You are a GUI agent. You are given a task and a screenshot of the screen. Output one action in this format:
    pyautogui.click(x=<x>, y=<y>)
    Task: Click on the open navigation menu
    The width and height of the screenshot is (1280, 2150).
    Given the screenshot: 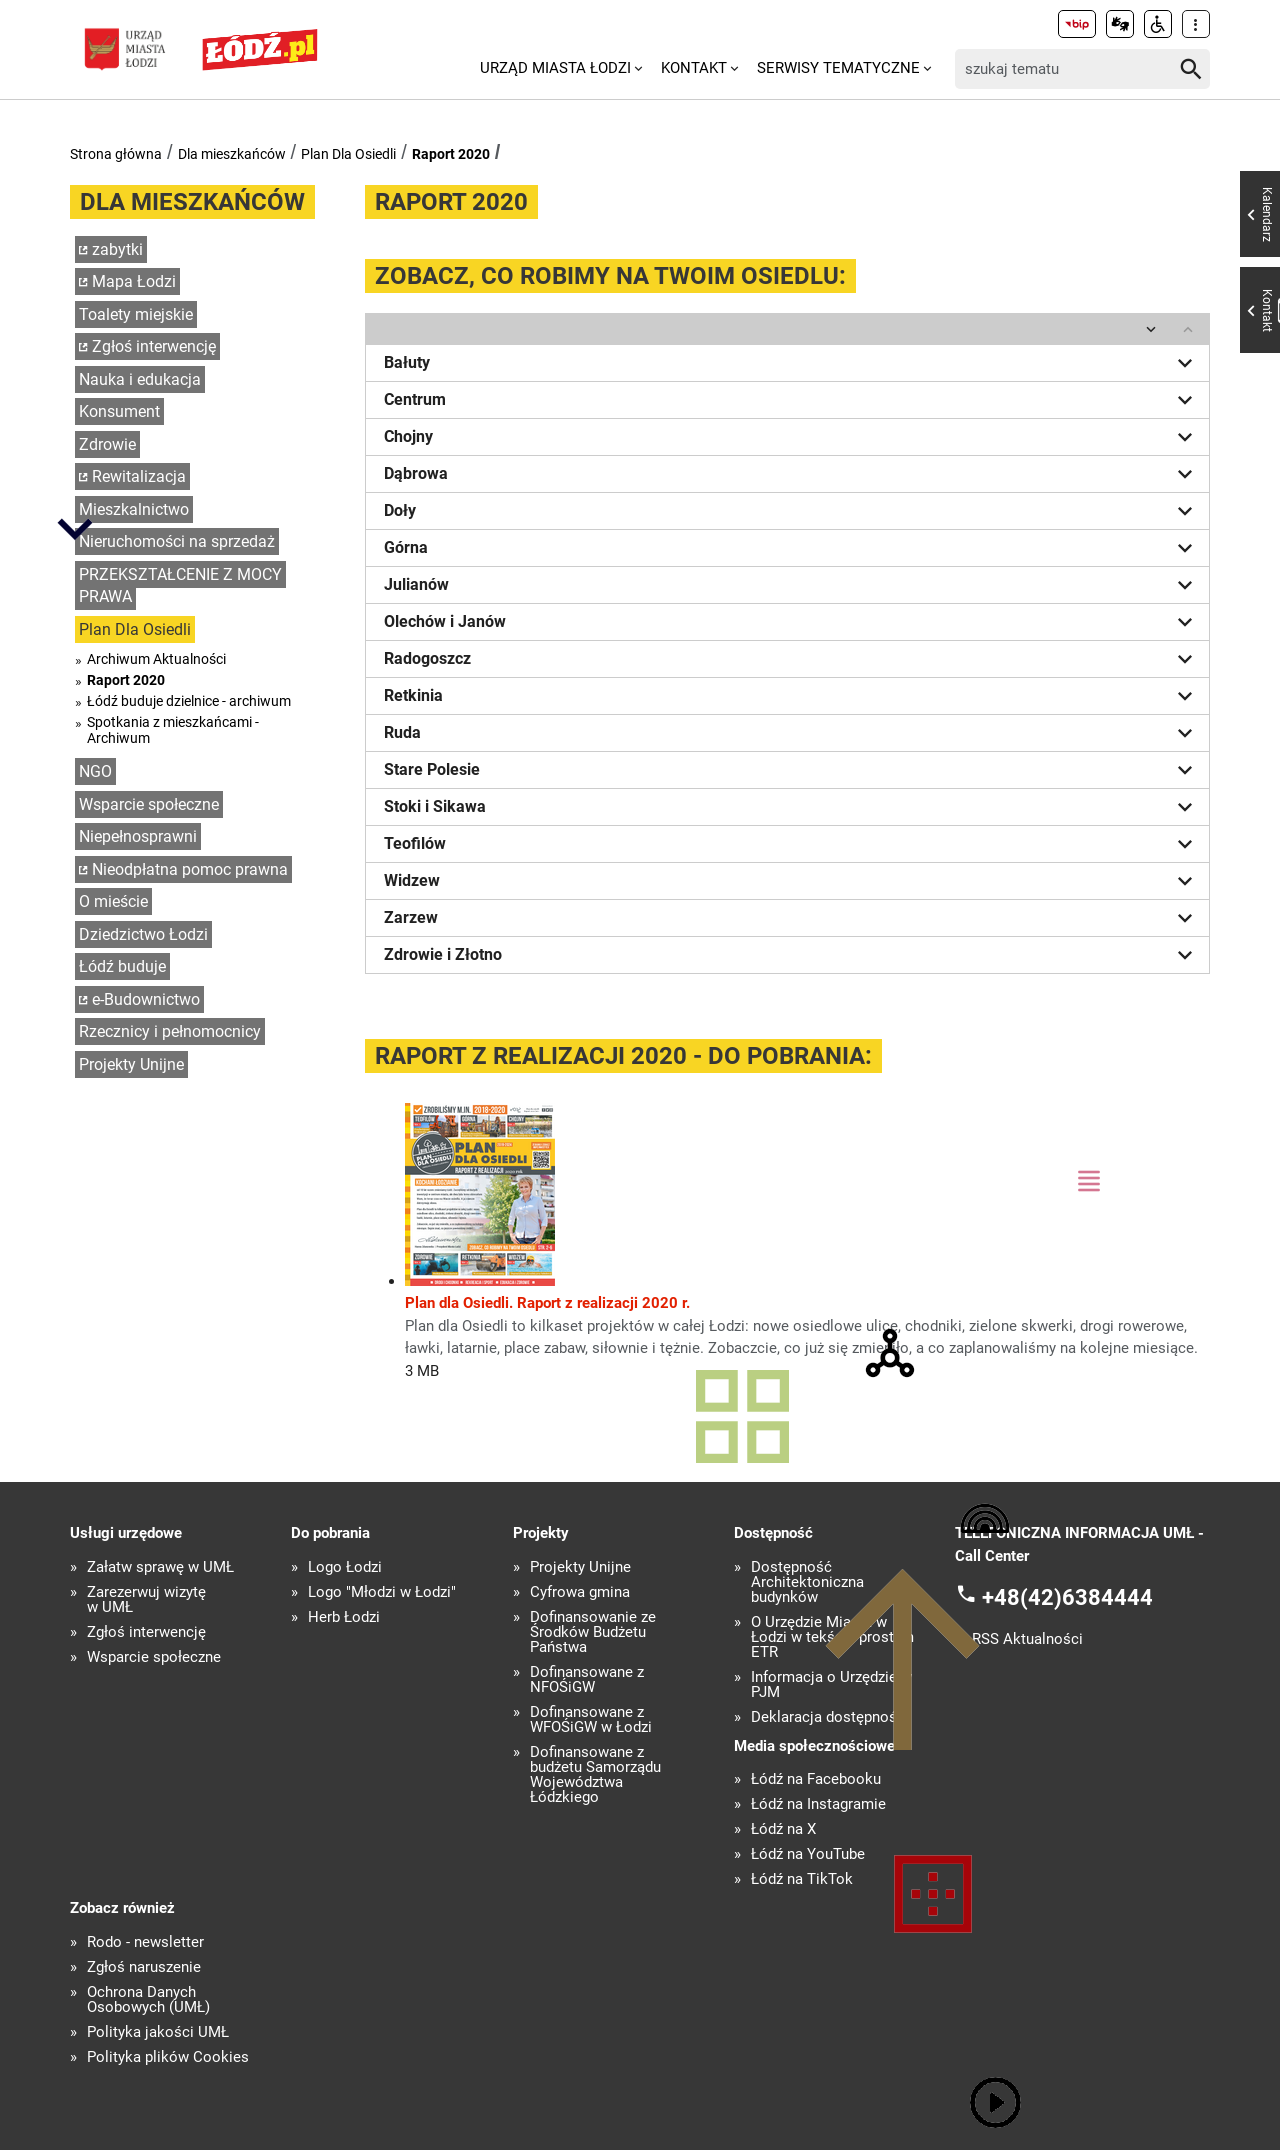 What is the action you would take?
    pyautogui.click(x=1089, y=1181)
    